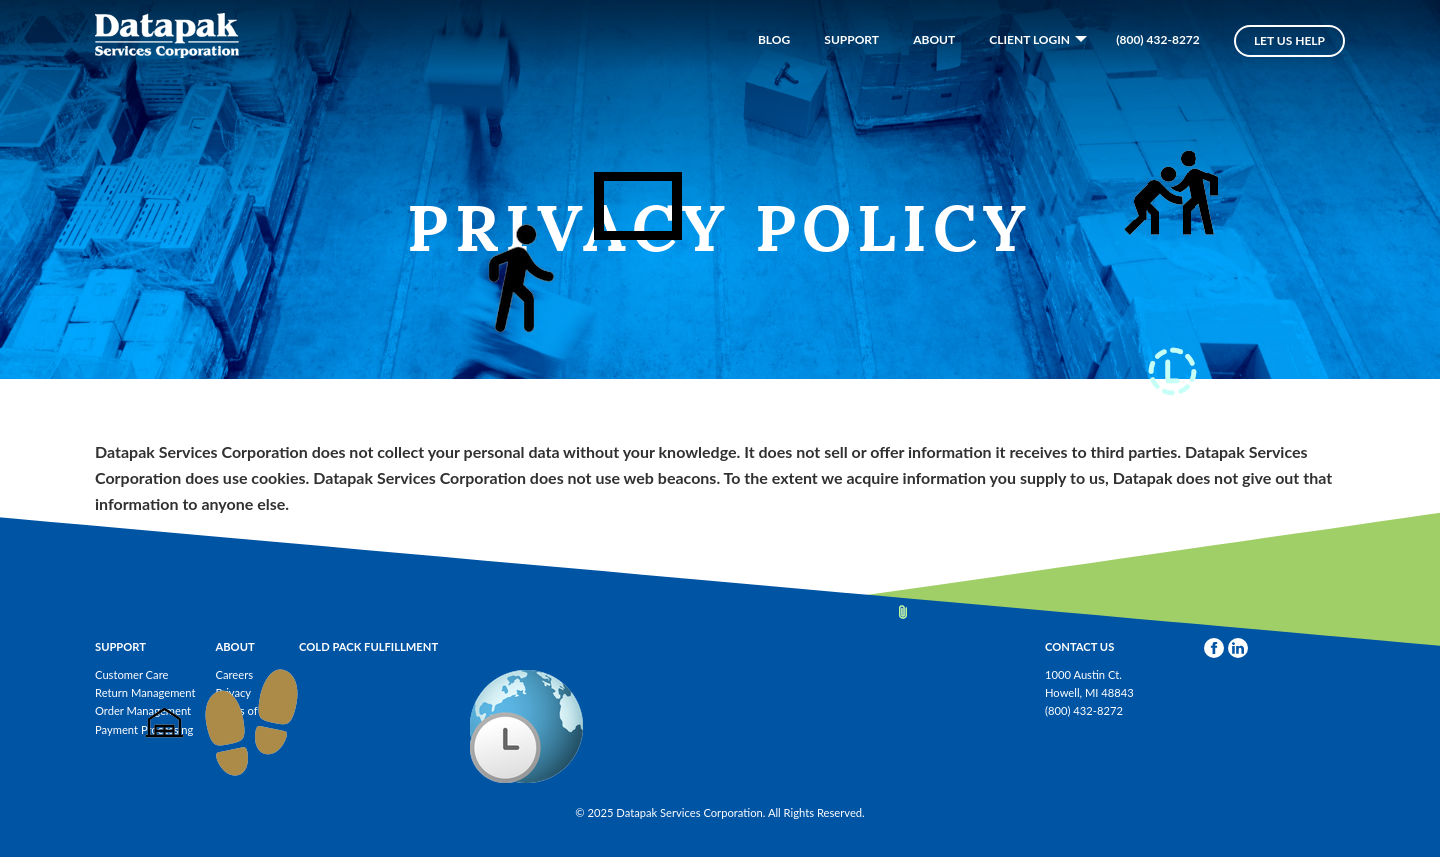  I want to click on access kabaddi sports content or scores, so click(1171, 196).